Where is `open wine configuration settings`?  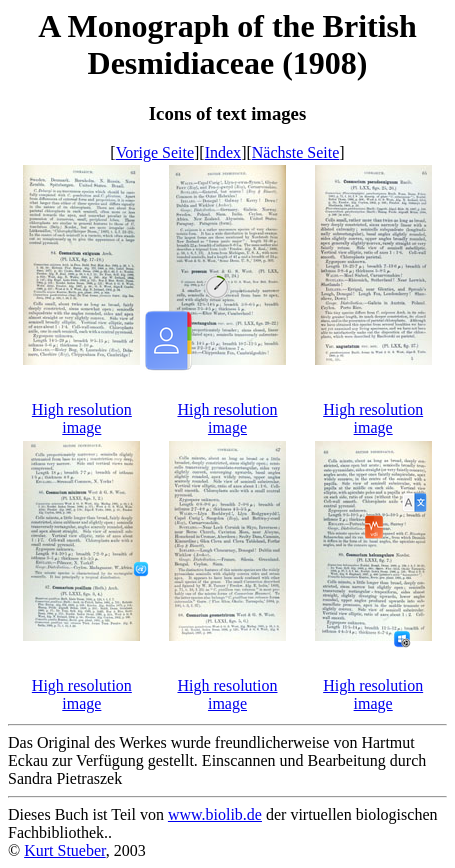
open wine configuration settings is located at coordinates (402, 639).